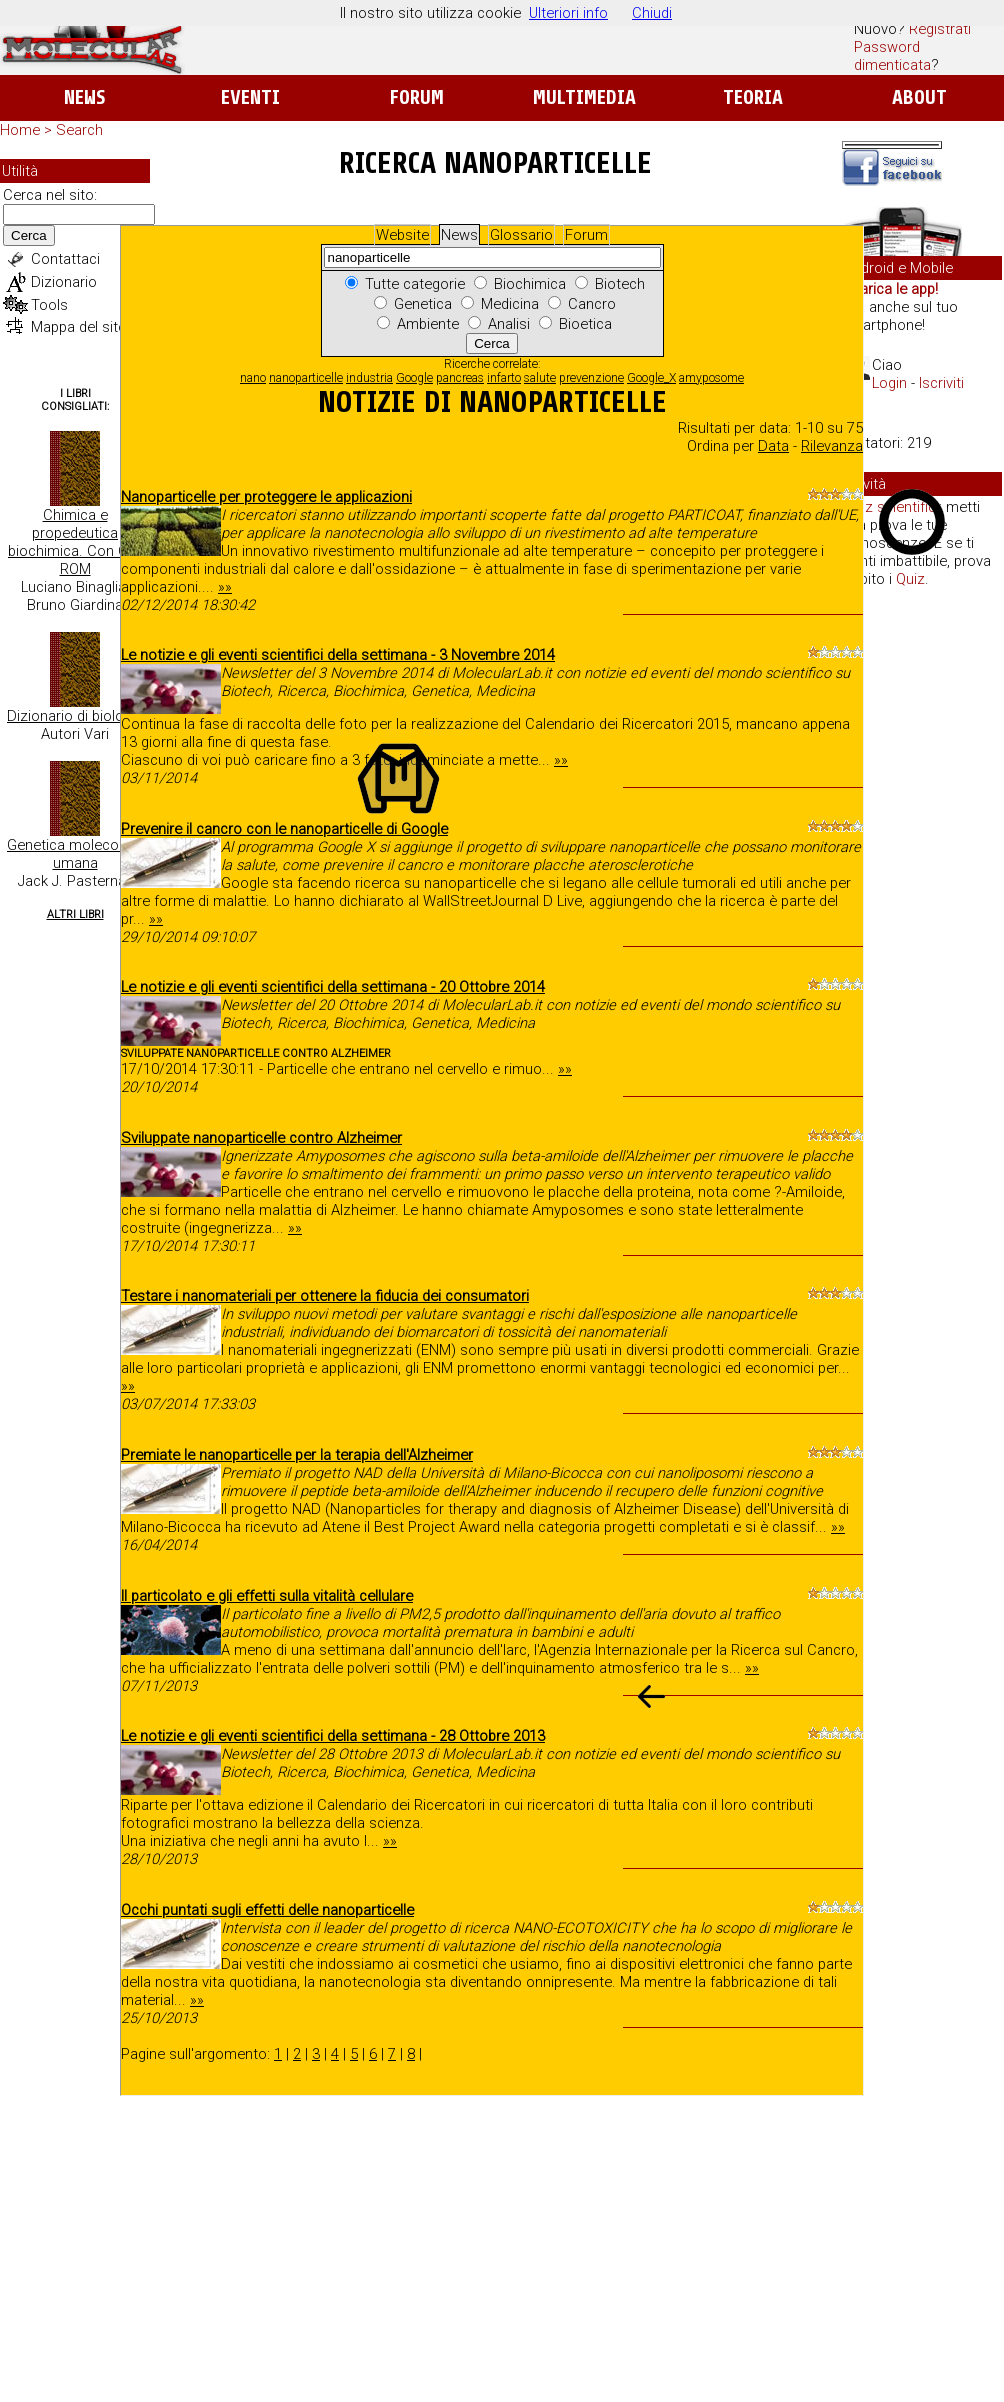  What do you see at coordinates (912, 522) in the screenshot?
I see `represents an empty or unselected state` at bounding box center [912, 522].